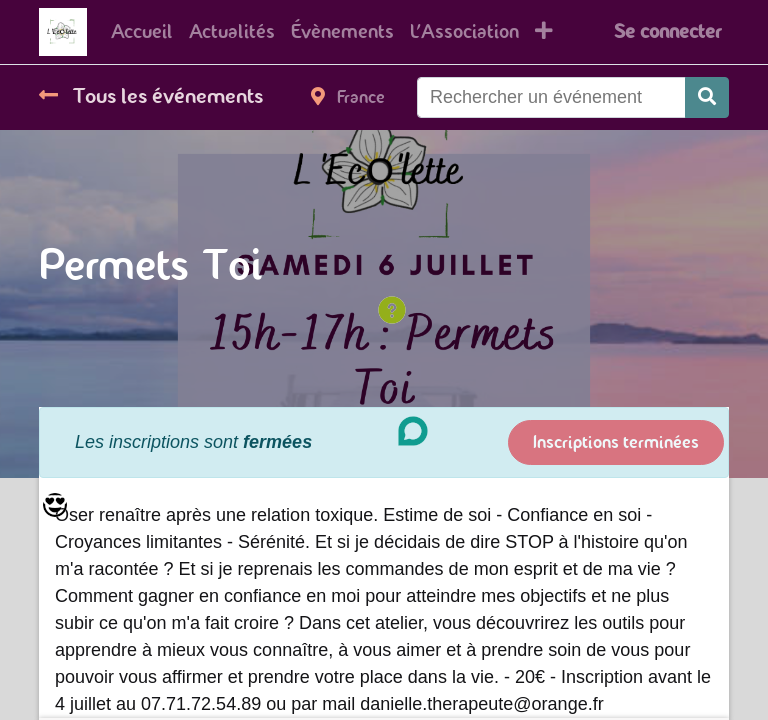  What do you see at coordinates (55, 505) in the screenshot?
I see `react with love or adoration` at bounding box center [55, 505].